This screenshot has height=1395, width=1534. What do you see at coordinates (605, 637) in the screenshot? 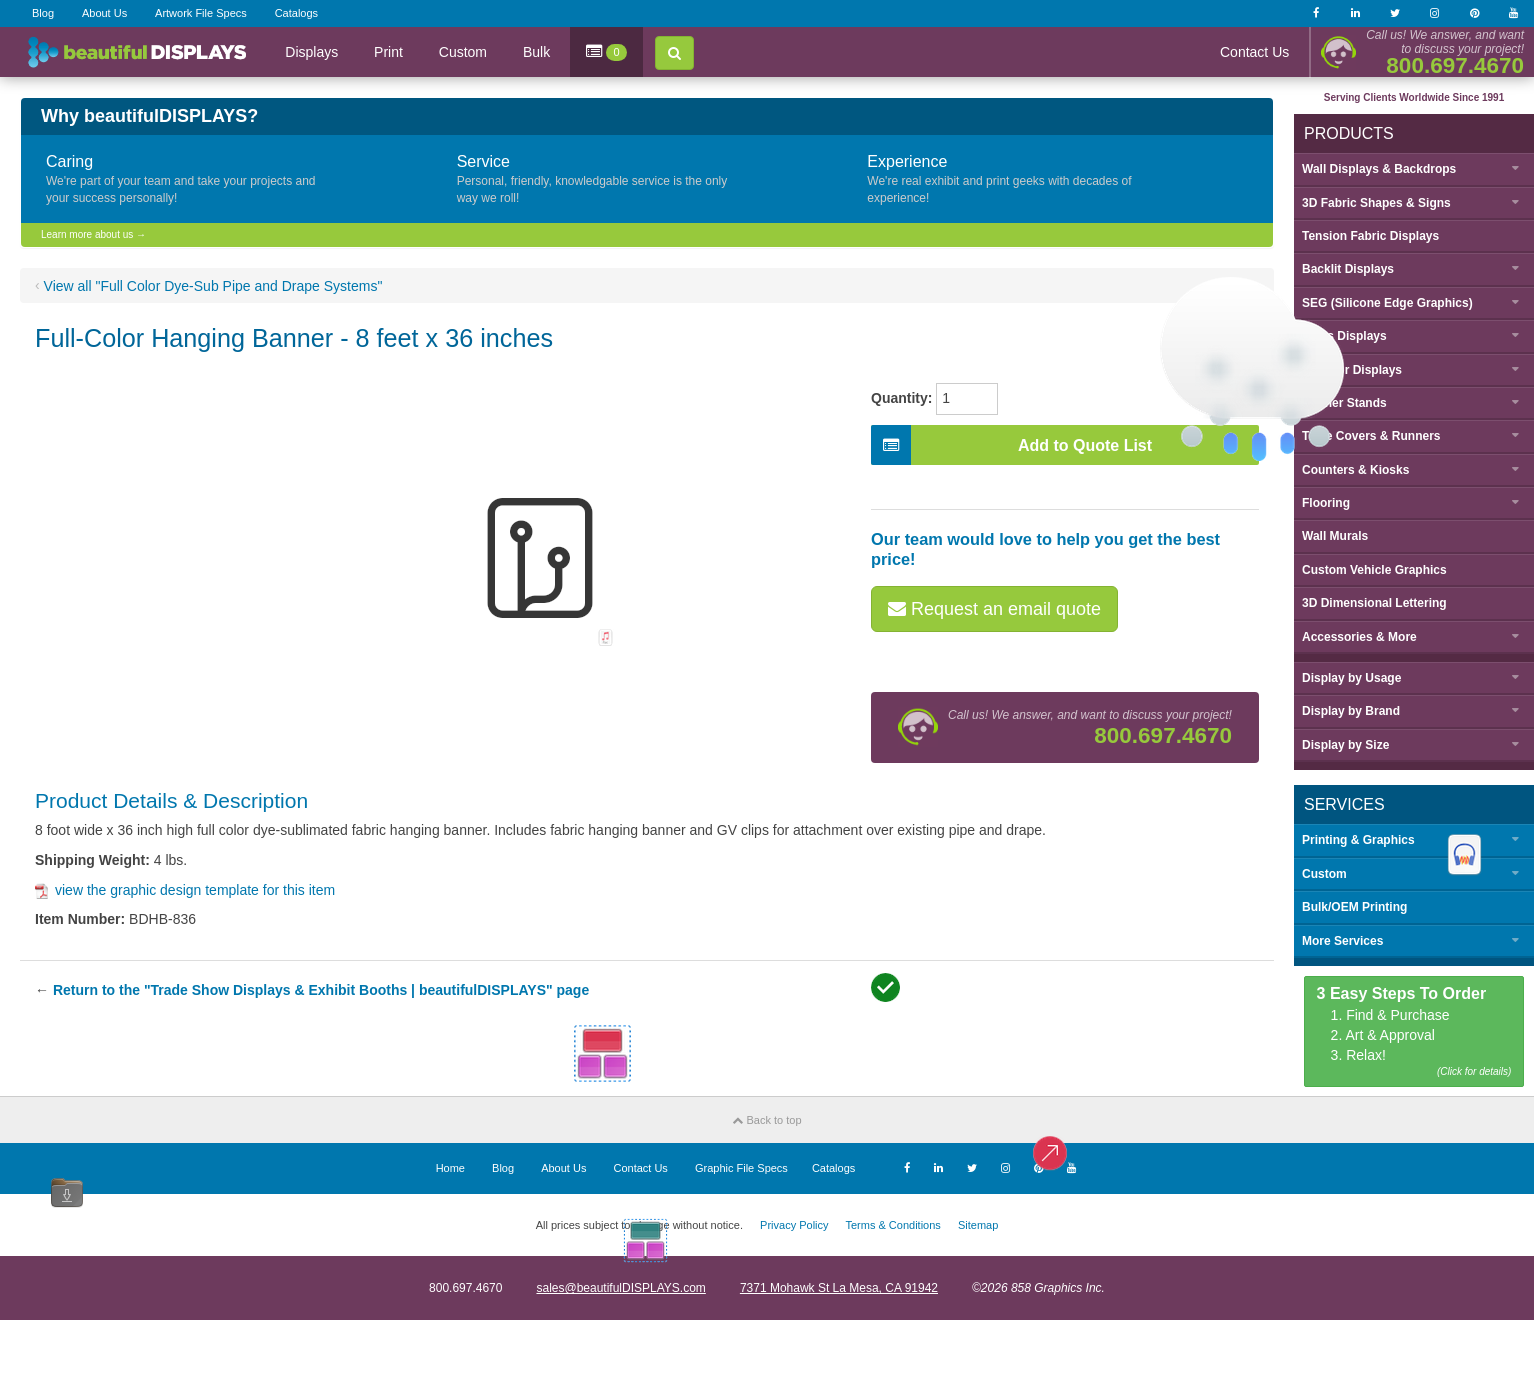
I see `a flac audio file` at bounding box center [605, 637].